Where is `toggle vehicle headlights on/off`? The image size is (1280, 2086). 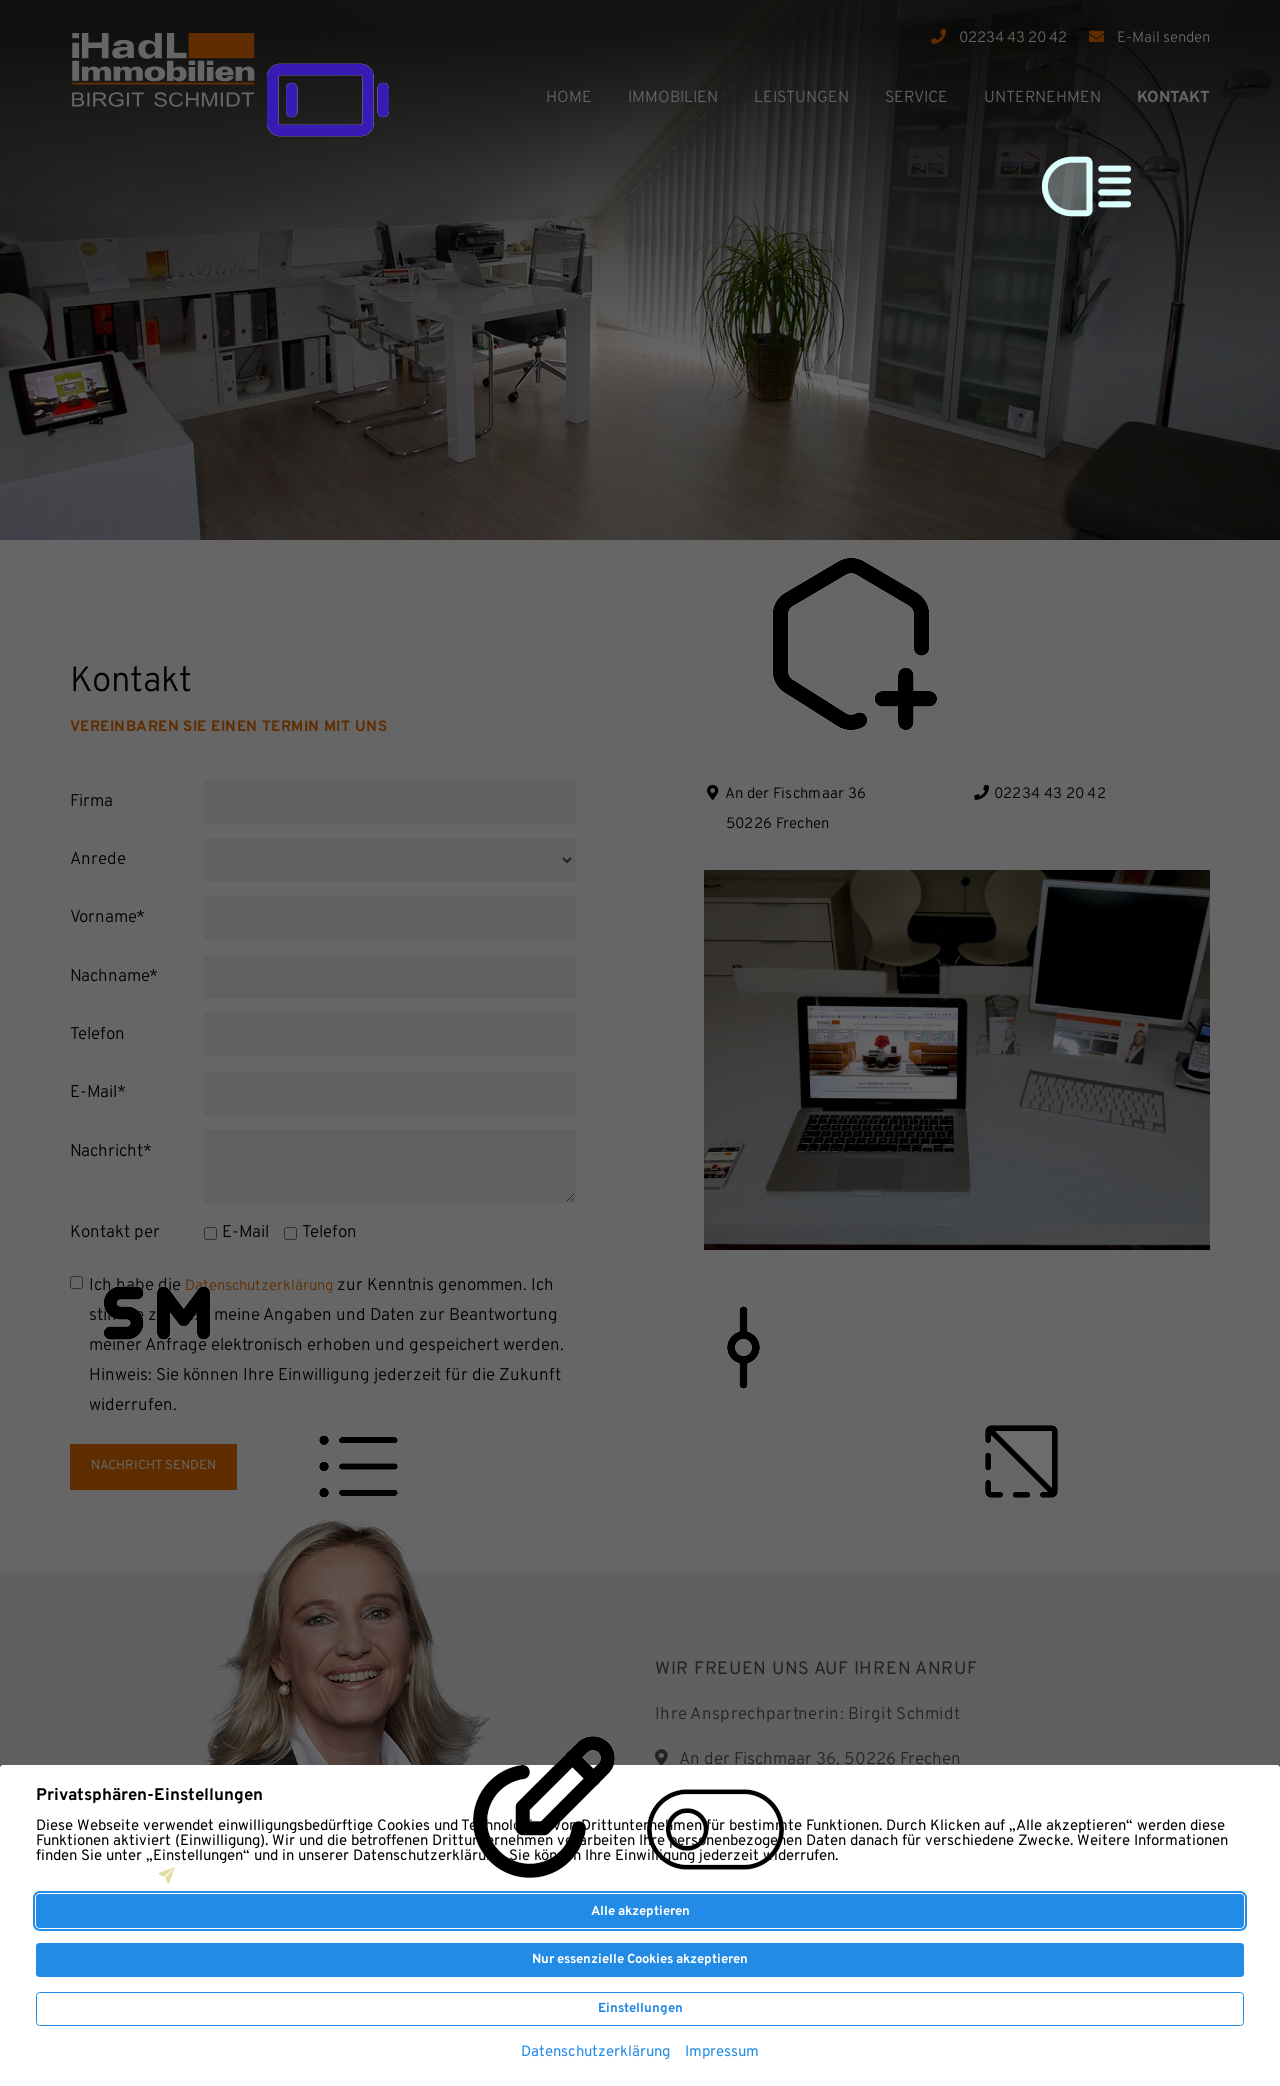 toggle vehicle headlights on/off is located at coordinates (1086, 186).